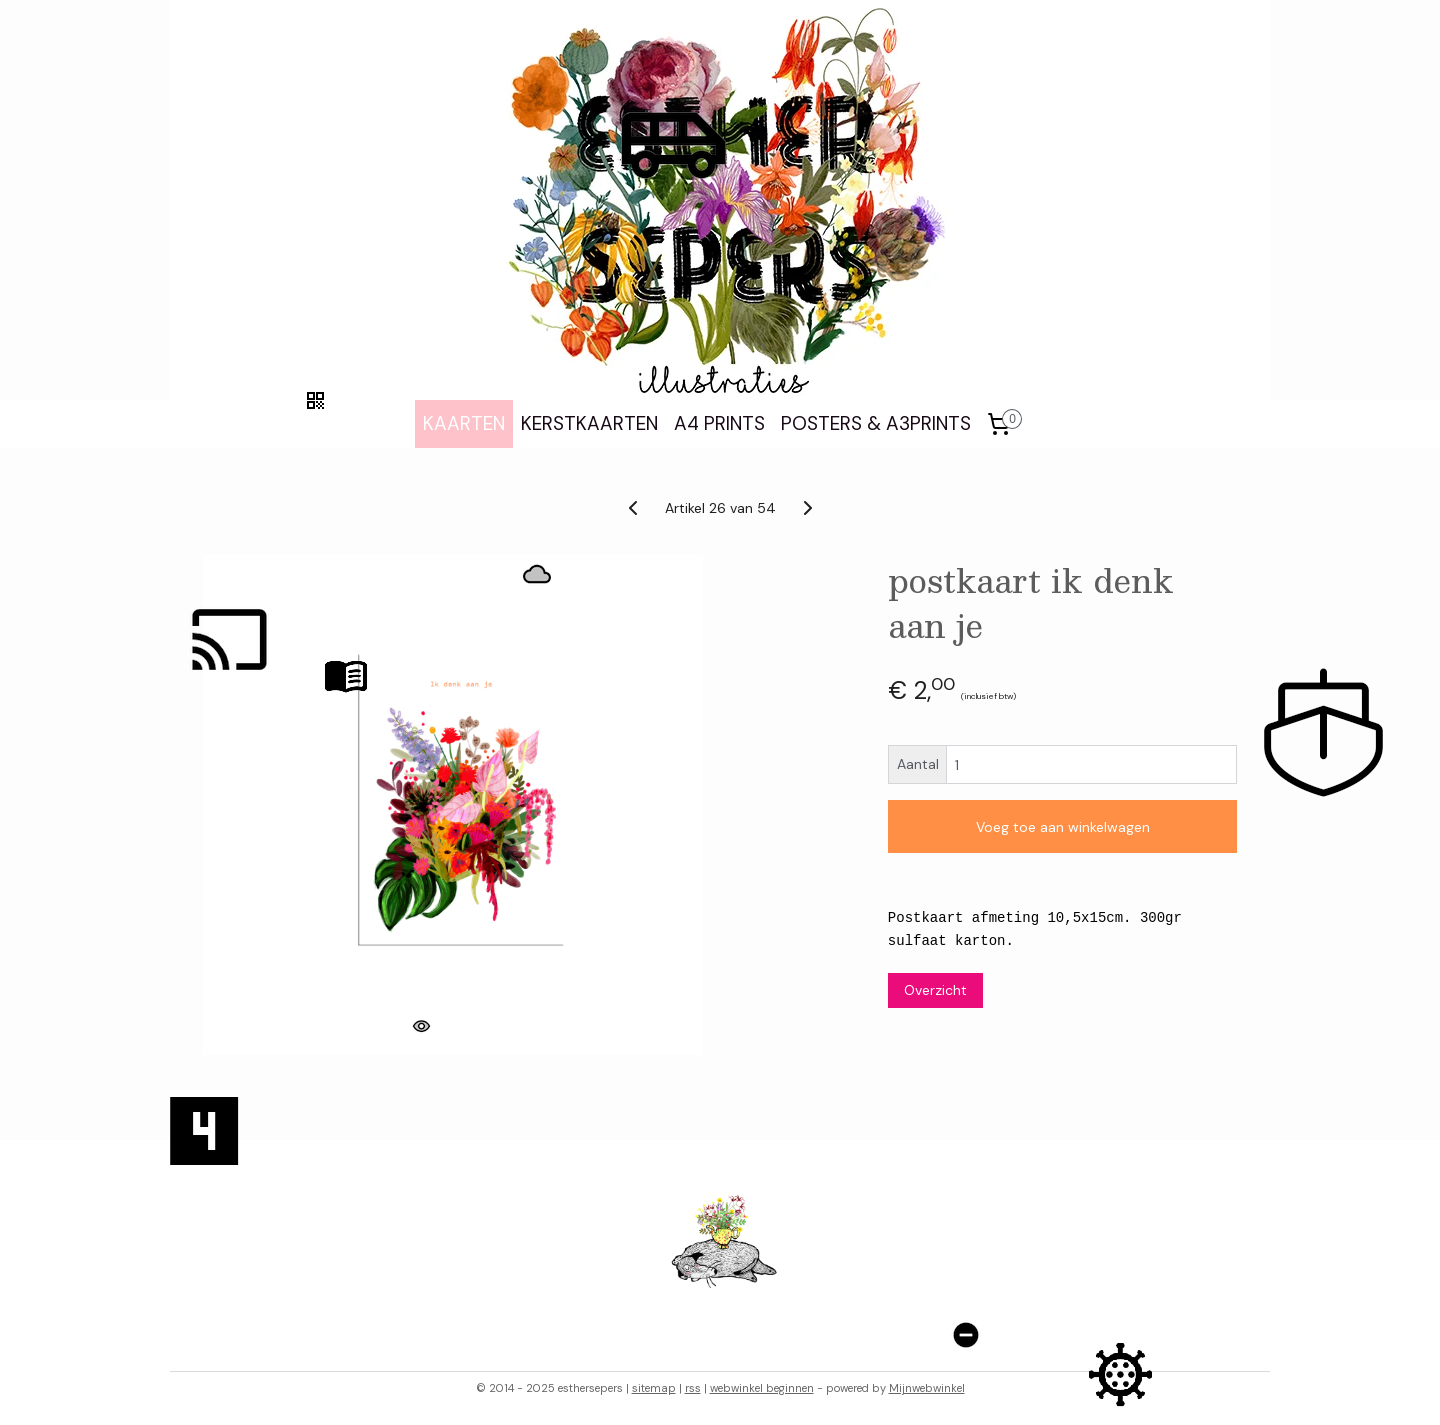  I want to click on access airport shuttle services, so click(673, 145).